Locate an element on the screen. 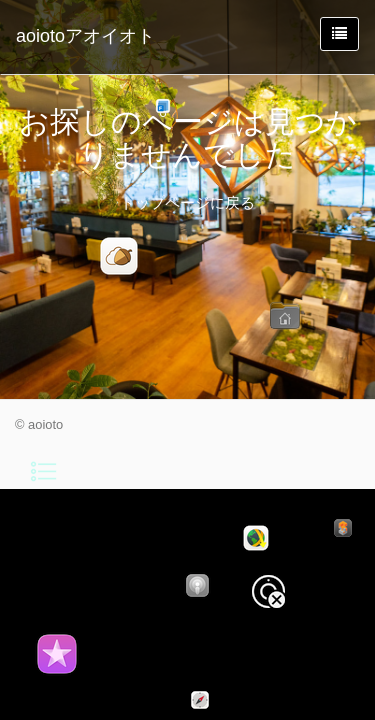 Image resolution: width=375 pixels, height=720 pixels. open fluent reader app is located at coordinates (163, 106).